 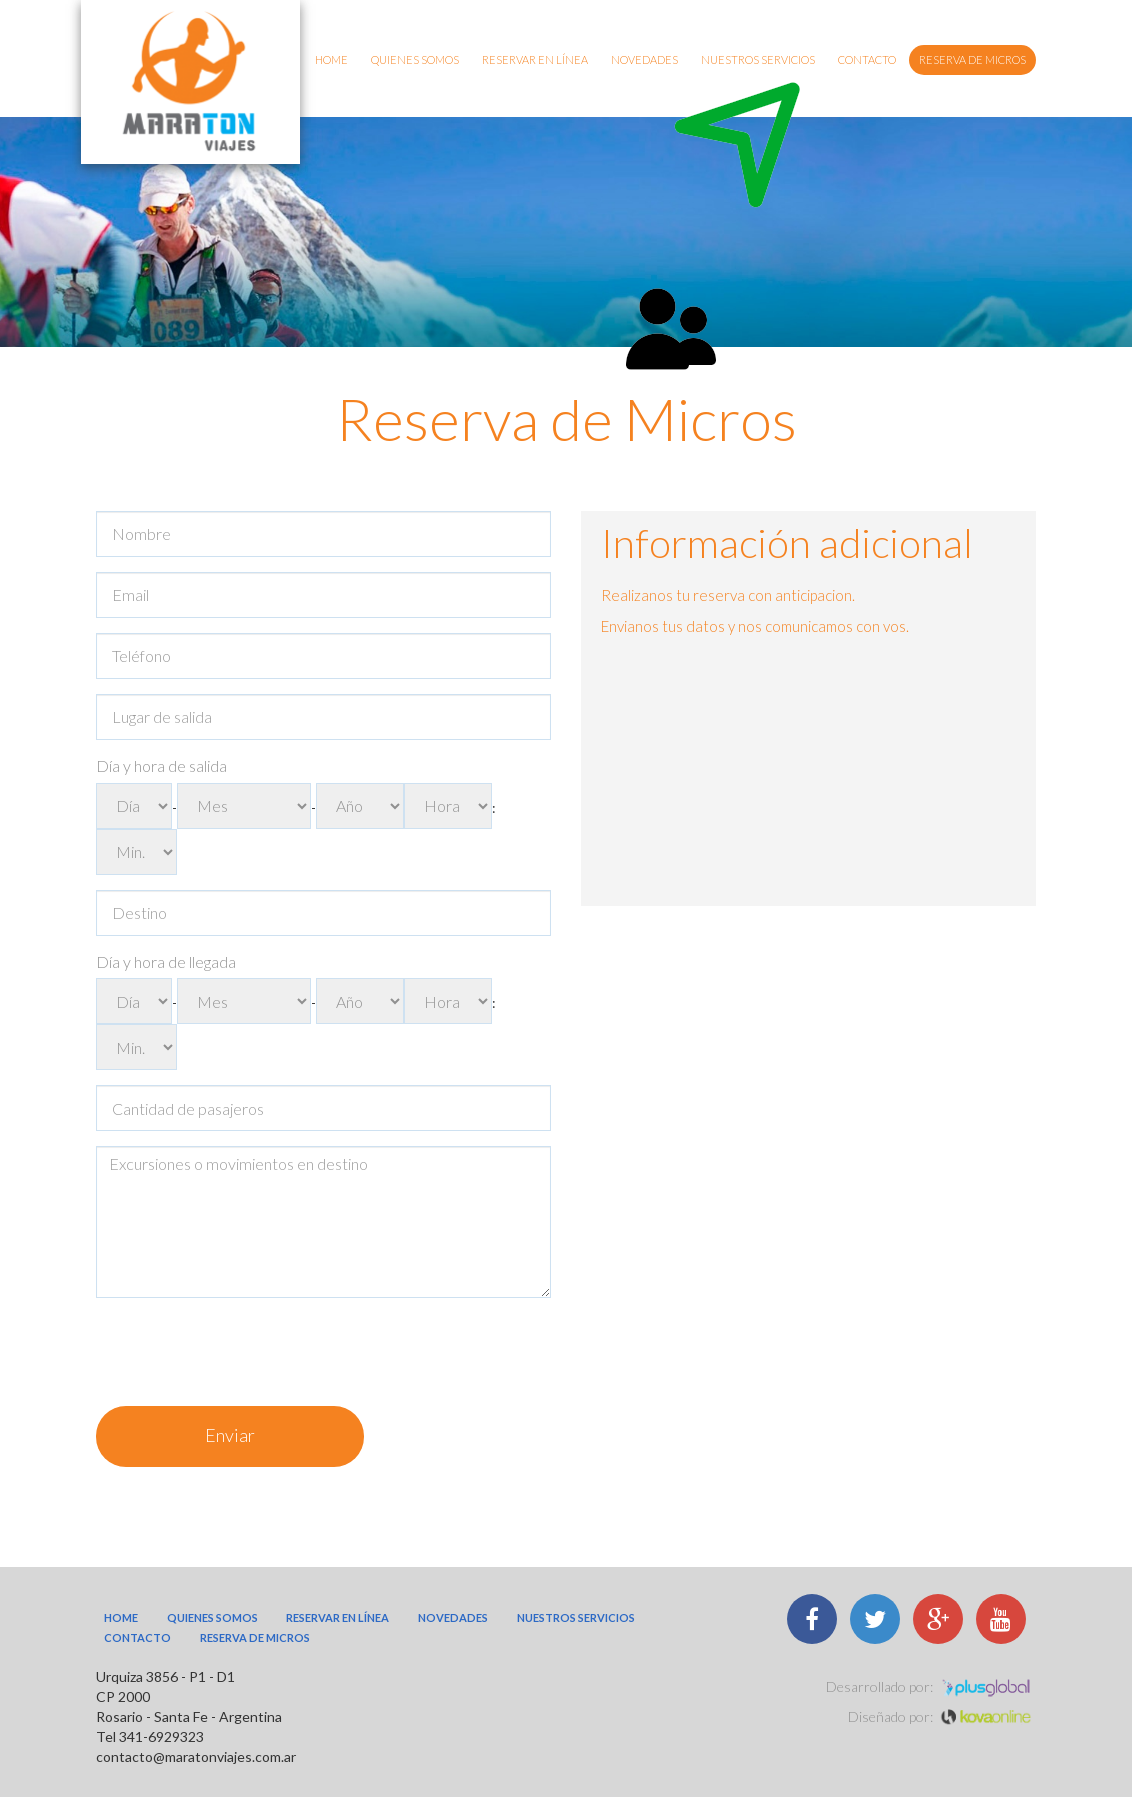 What do you see at coordinates (744, 138) in the screenshot?
I see `tap to navigate to a destination` at bounding box center [744, 138].